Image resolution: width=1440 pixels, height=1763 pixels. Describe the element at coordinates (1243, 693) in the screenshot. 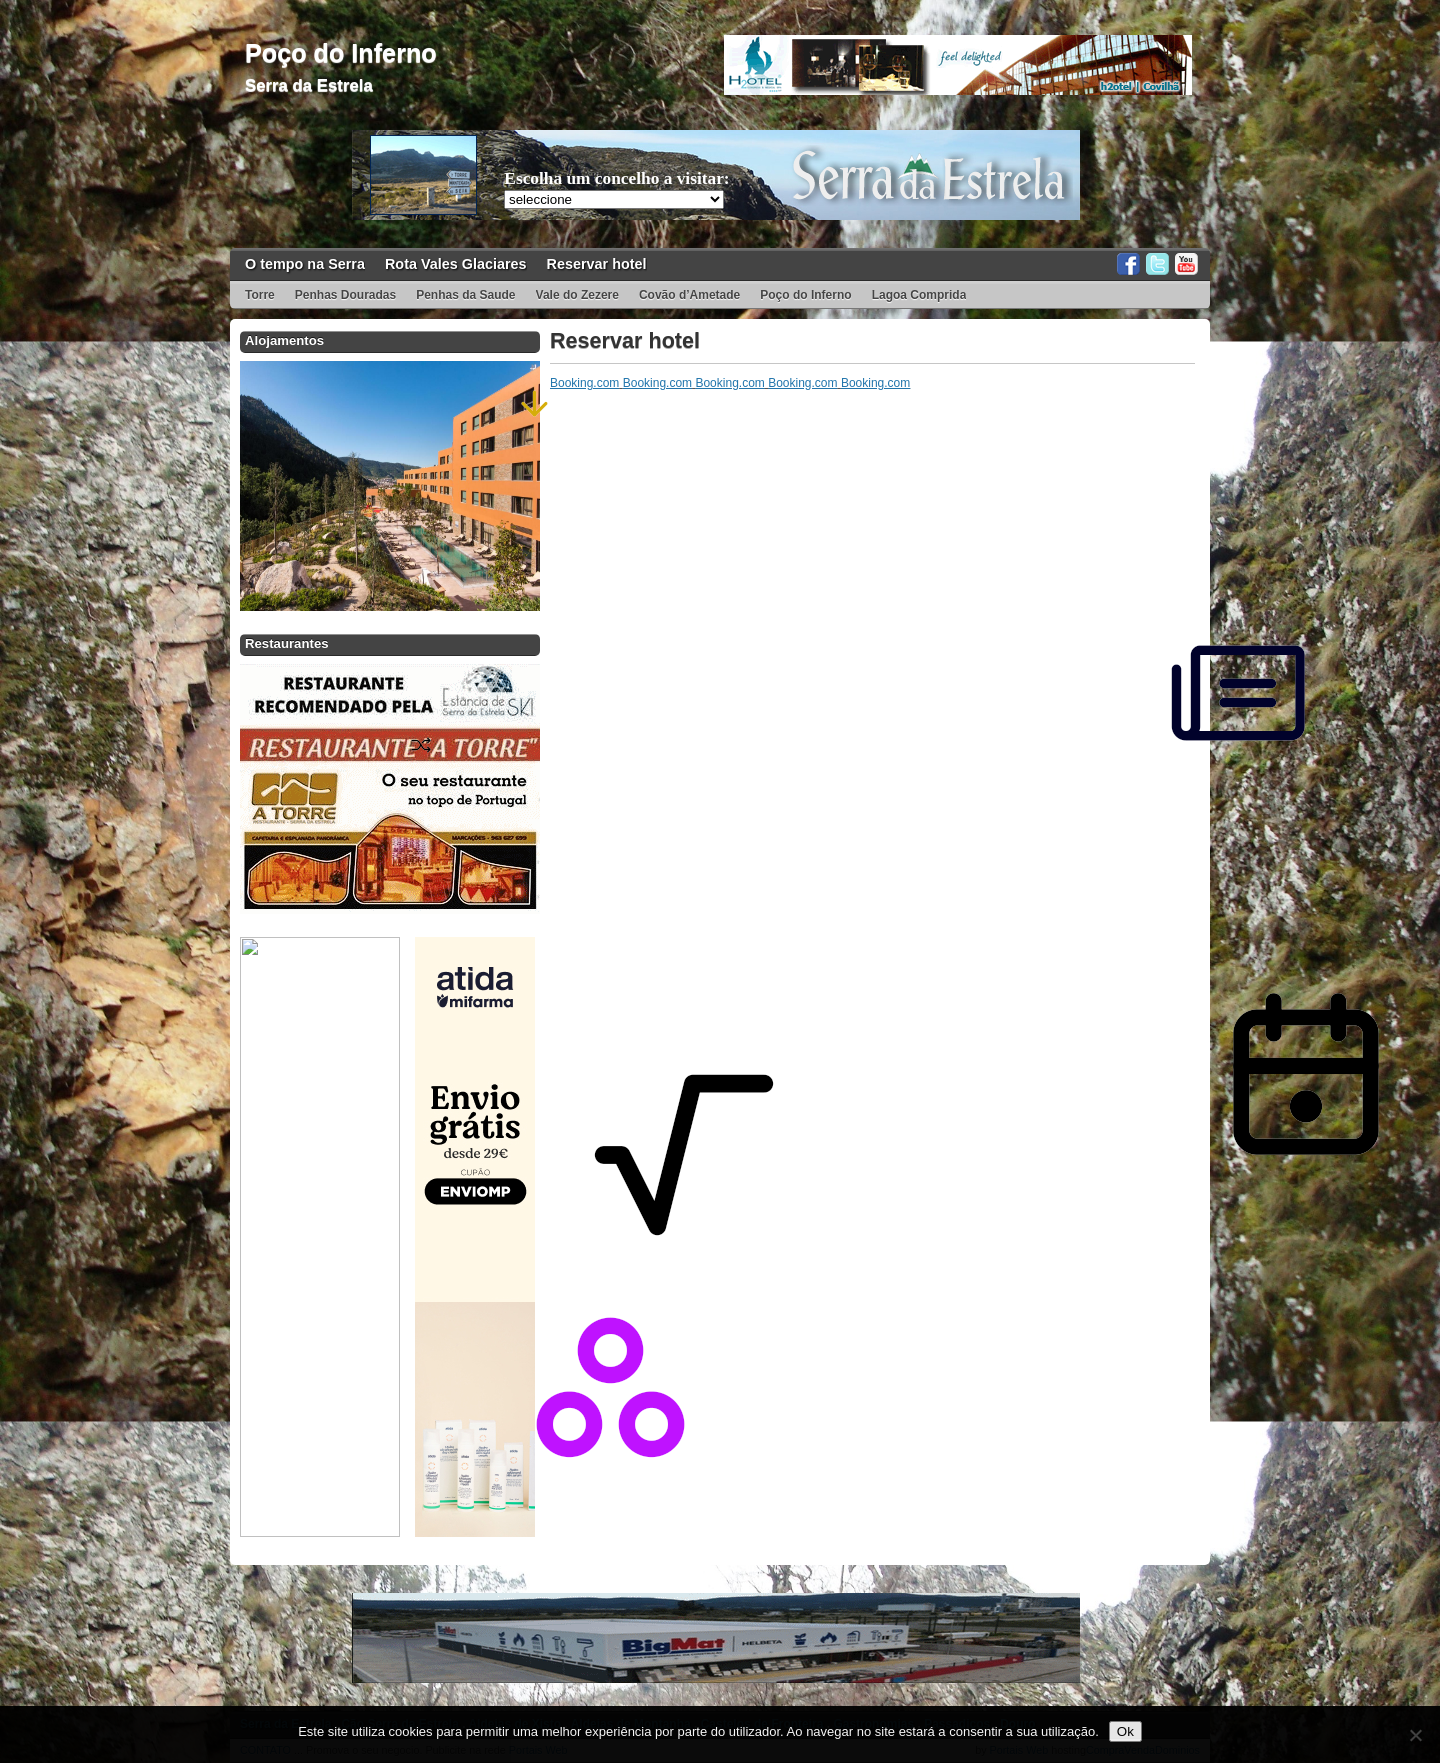

I see `view news articles or updates` at that location.